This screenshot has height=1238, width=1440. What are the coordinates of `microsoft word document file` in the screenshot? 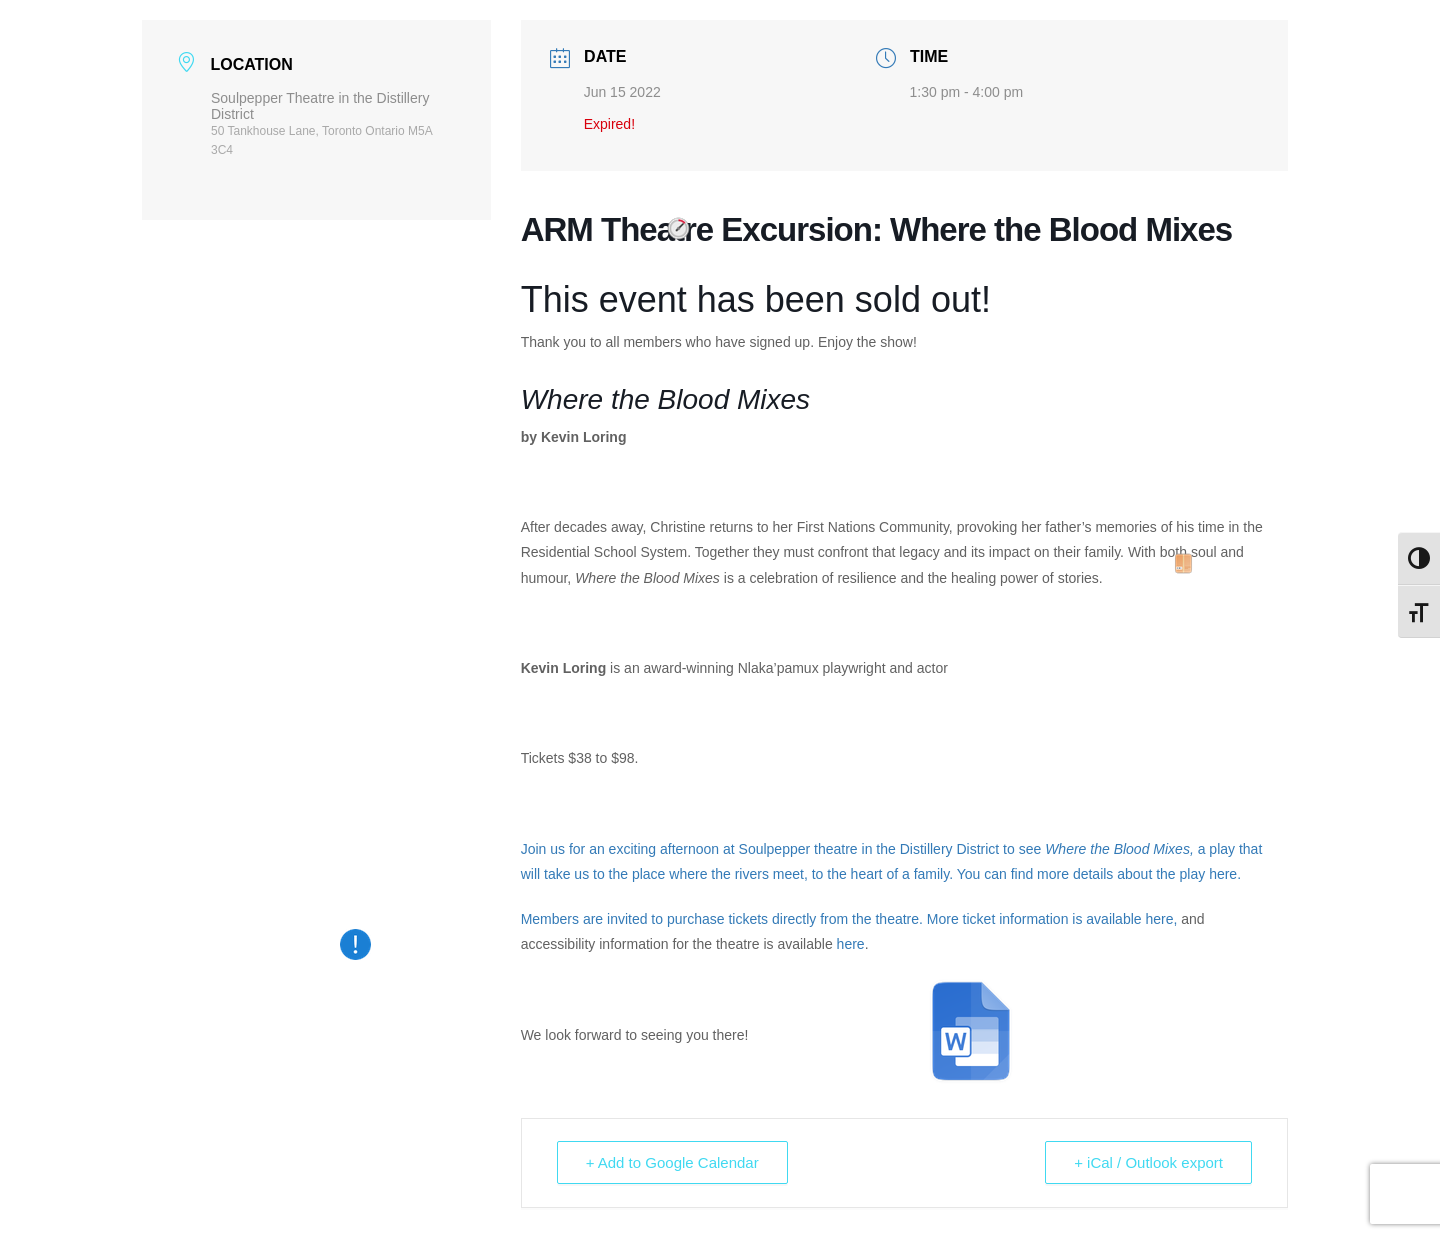 It's located at (971, 1031).